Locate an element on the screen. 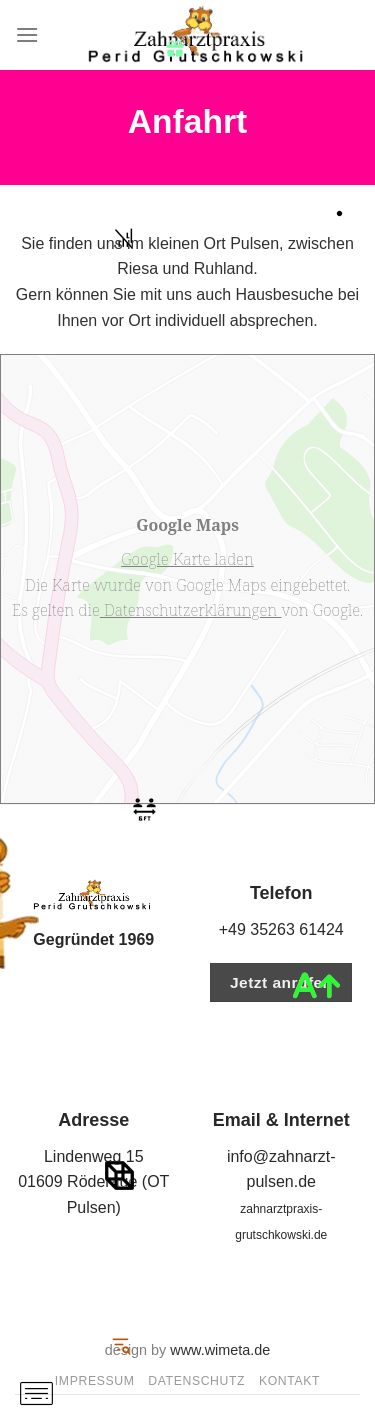 The width and height of the screenshot is (375, 1415). view 3D model or object is located at coordinates (119, 1175).